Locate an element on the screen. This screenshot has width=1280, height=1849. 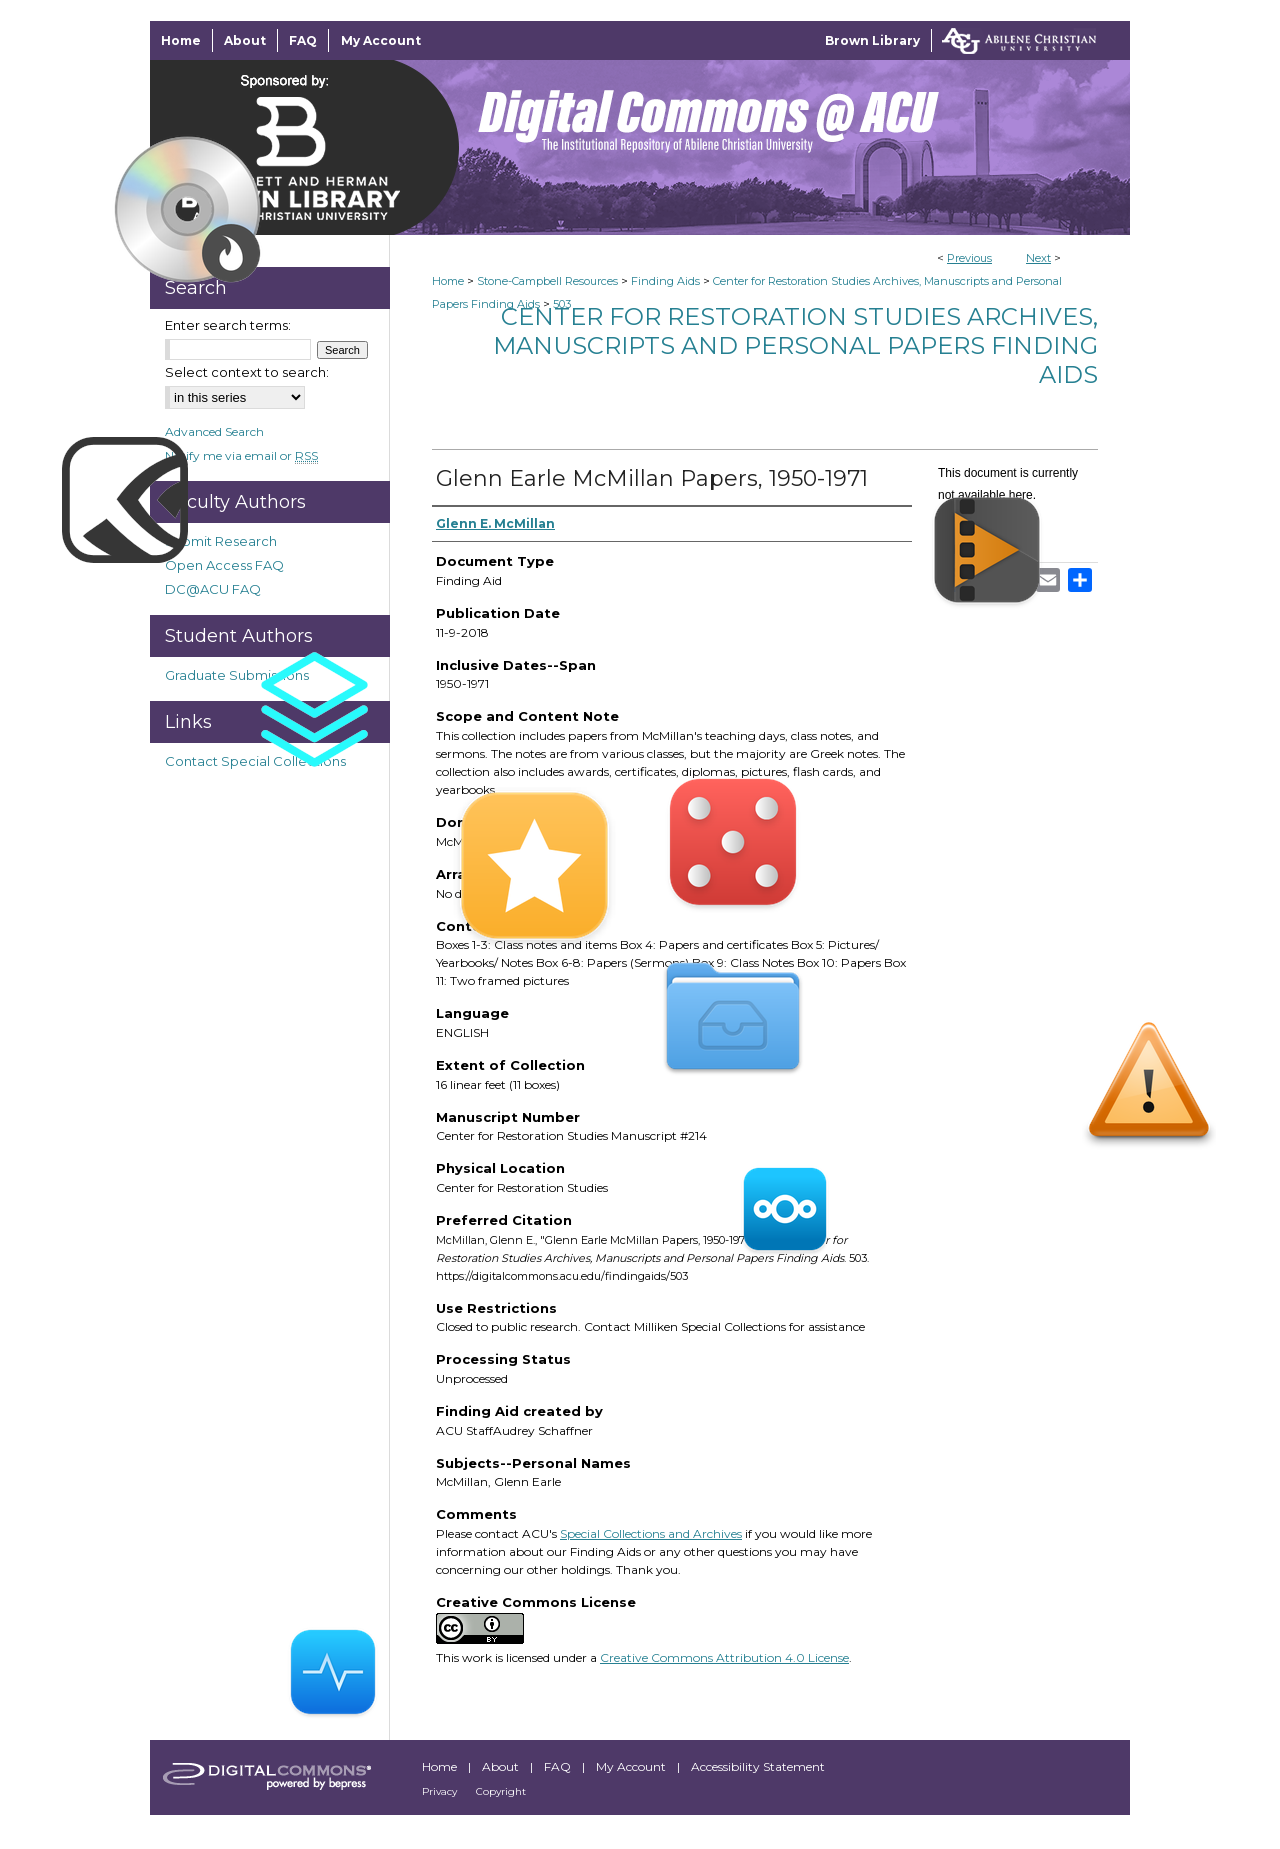
view featured applications is located at coordinates (534, 865).